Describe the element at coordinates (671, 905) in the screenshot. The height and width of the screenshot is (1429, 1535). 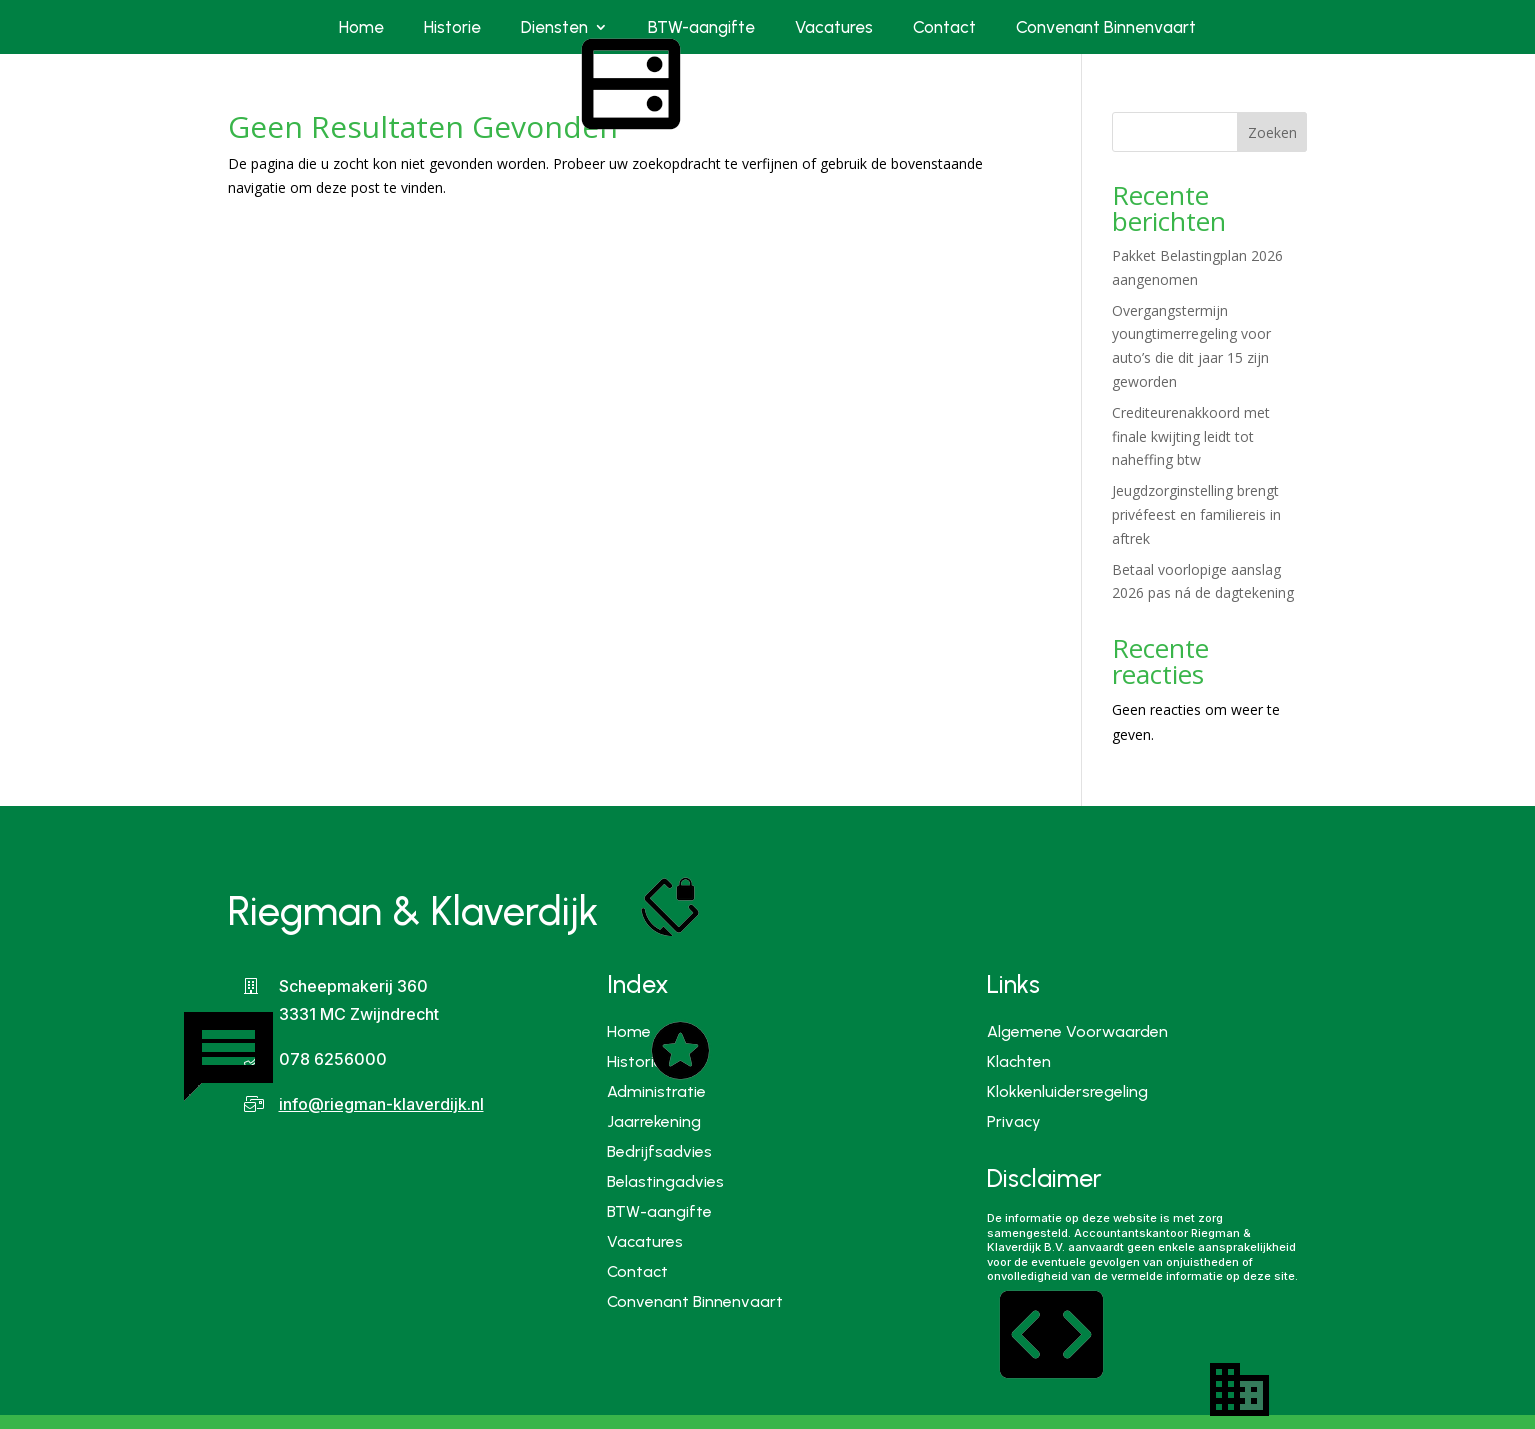
I see `lock screen rotation to current orientation` at that location.